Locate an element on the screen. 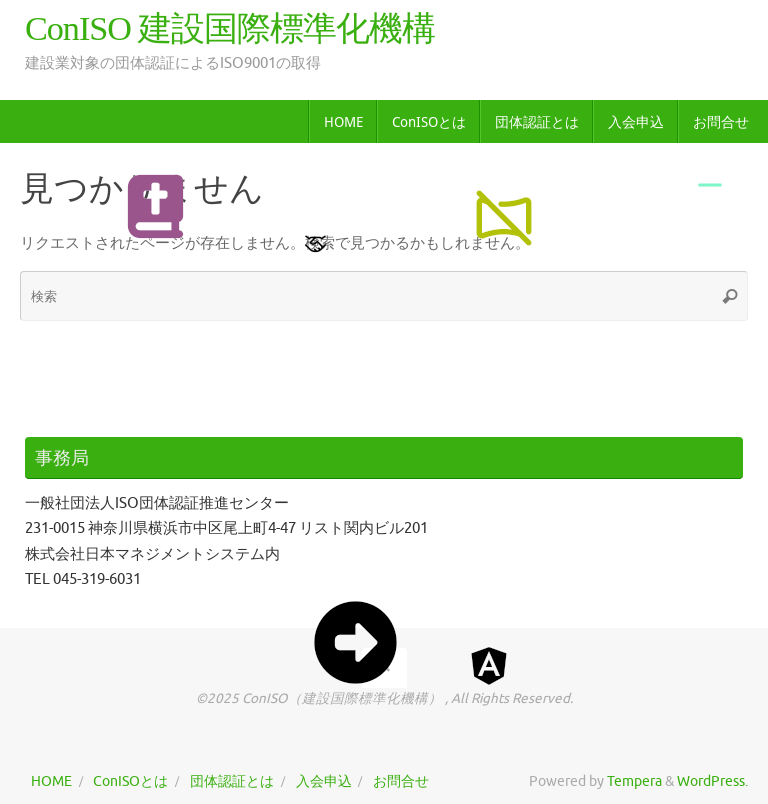  access bible or religious texts is located at coordinates (155, 206).